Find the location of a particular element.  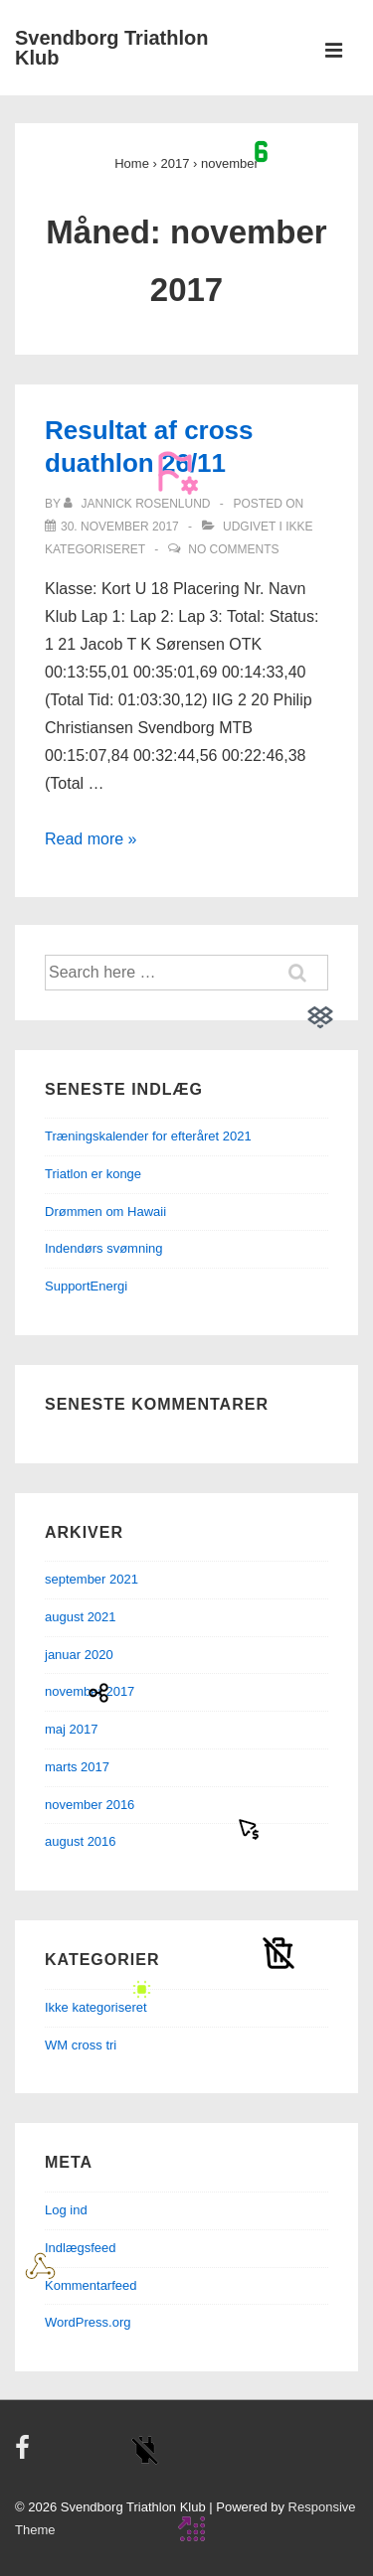

export or share data is located at coordinates (192, 2528).